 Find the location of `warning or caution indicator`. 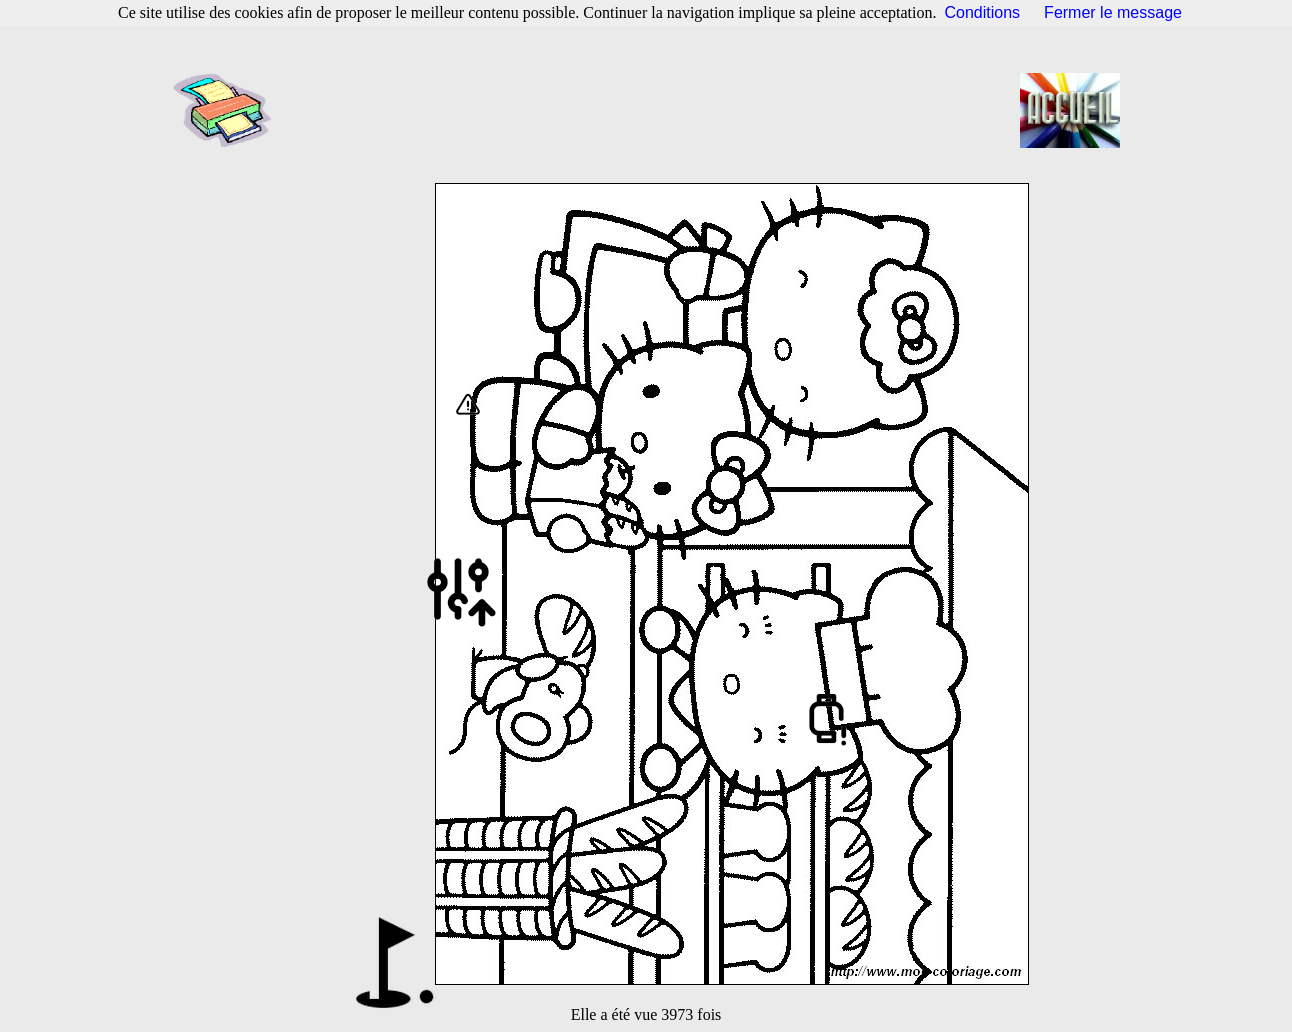

warning or caution indicator is located at coordinates (468, 405).